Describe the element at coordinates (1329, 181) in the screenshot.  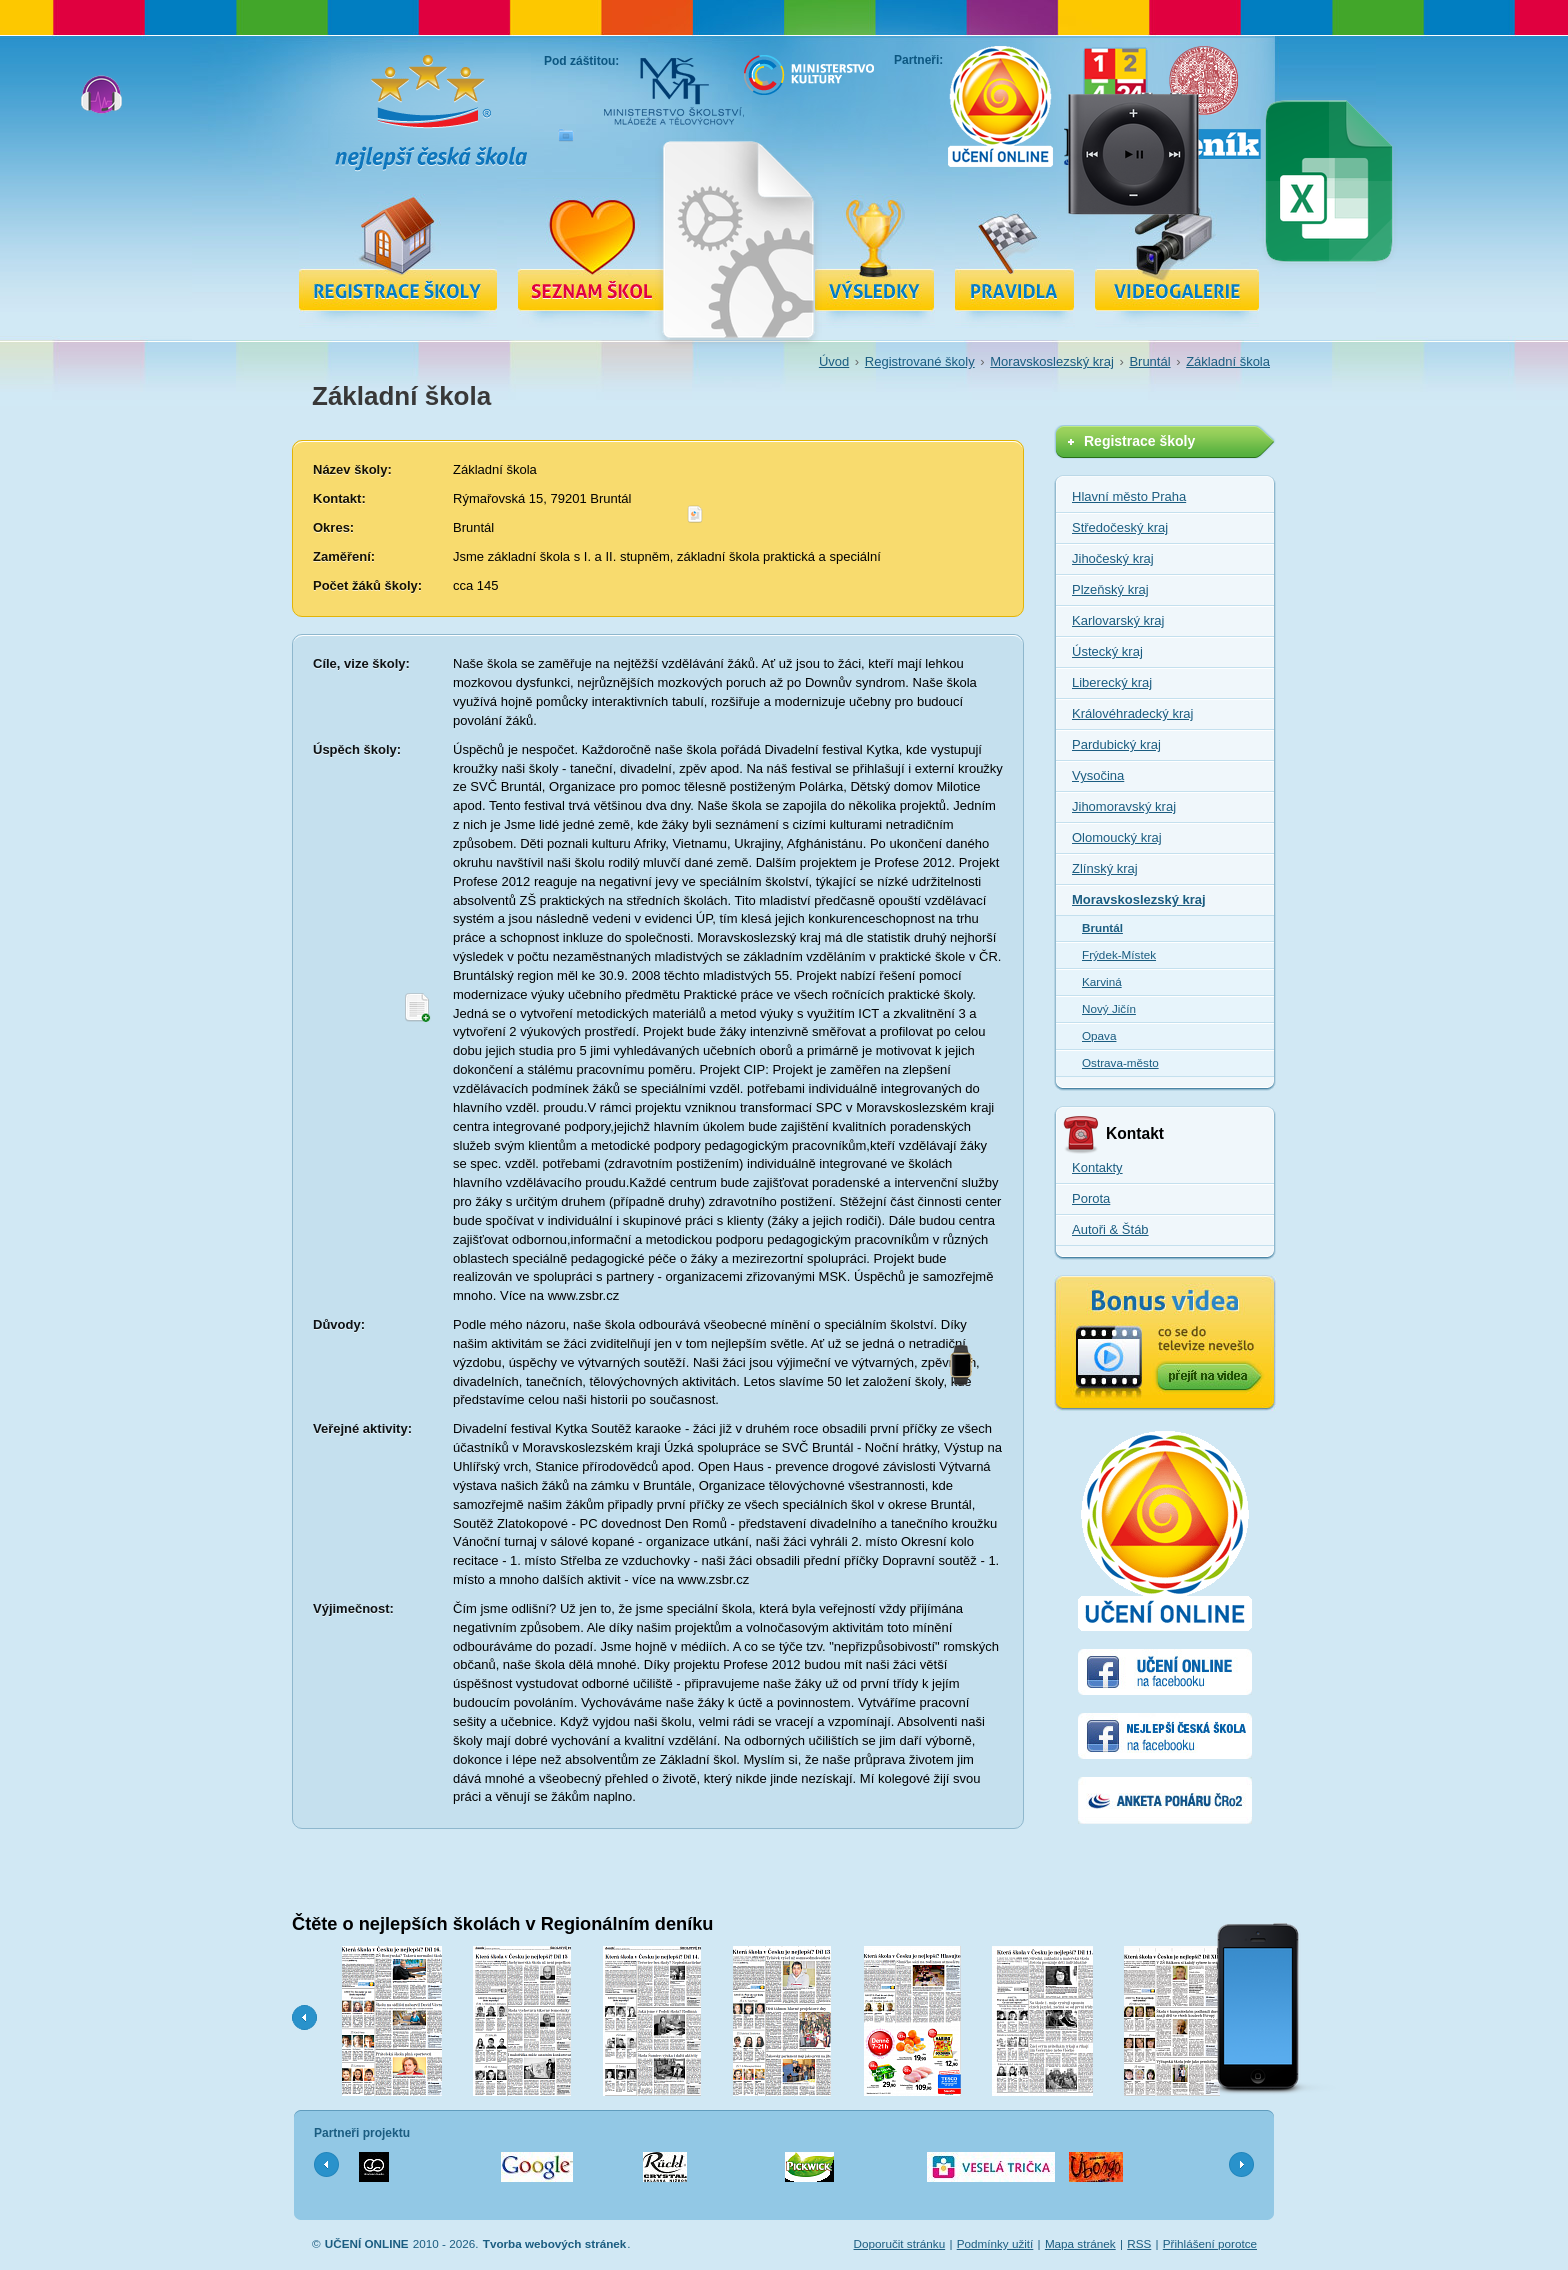
I see `open microsoft excel spreadsheet file` at that location.